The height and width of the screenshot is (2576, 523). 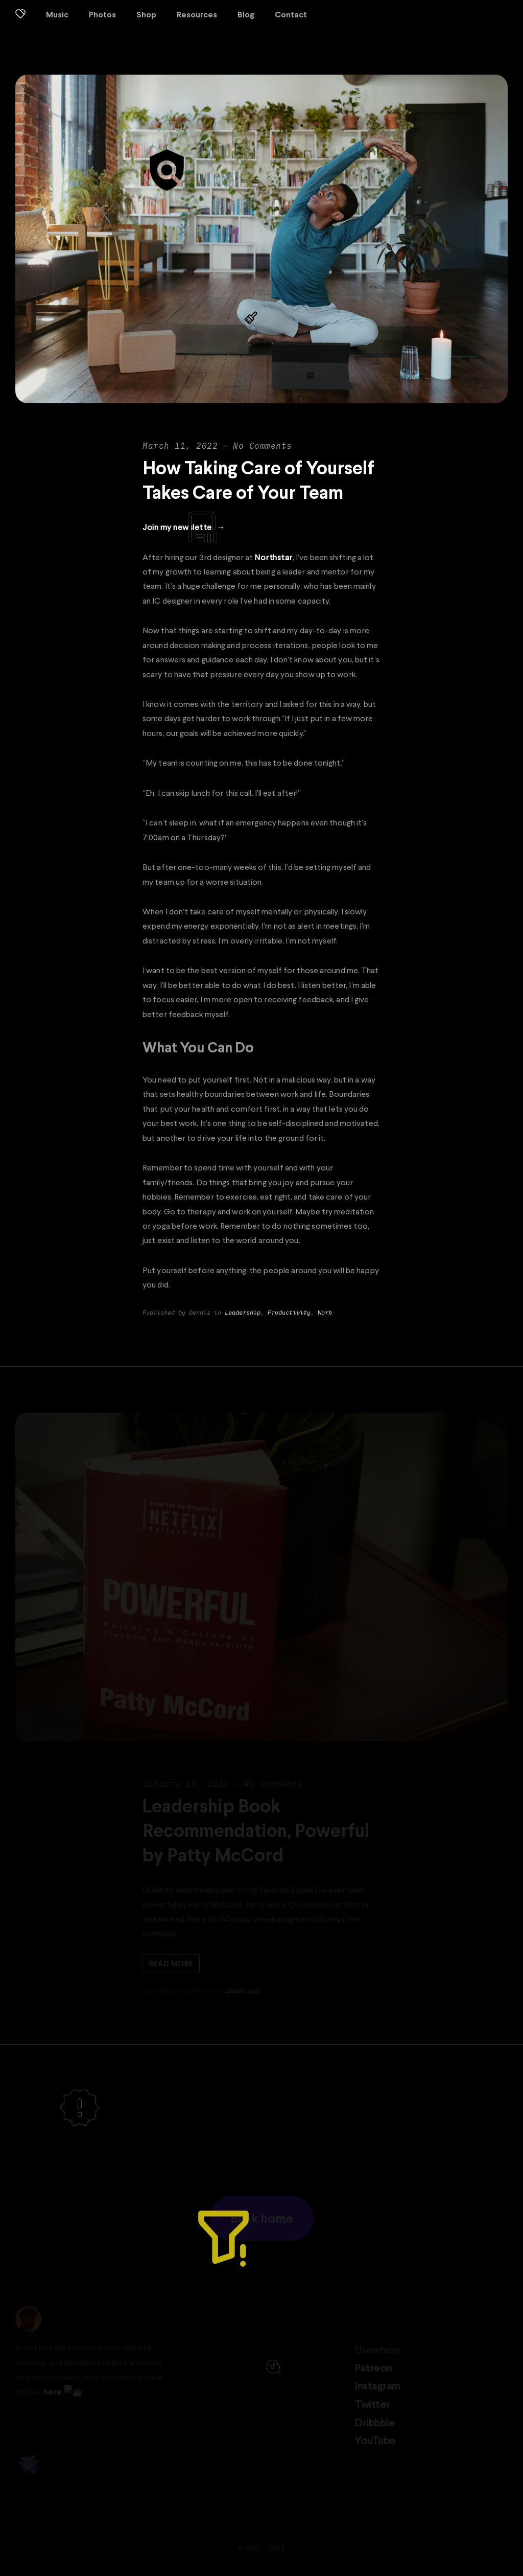 What do you see at coordinates (273, 2366) in the screenshot?
I see `toggle ghost mode or invisible status` at bounding box center [273, 2366].